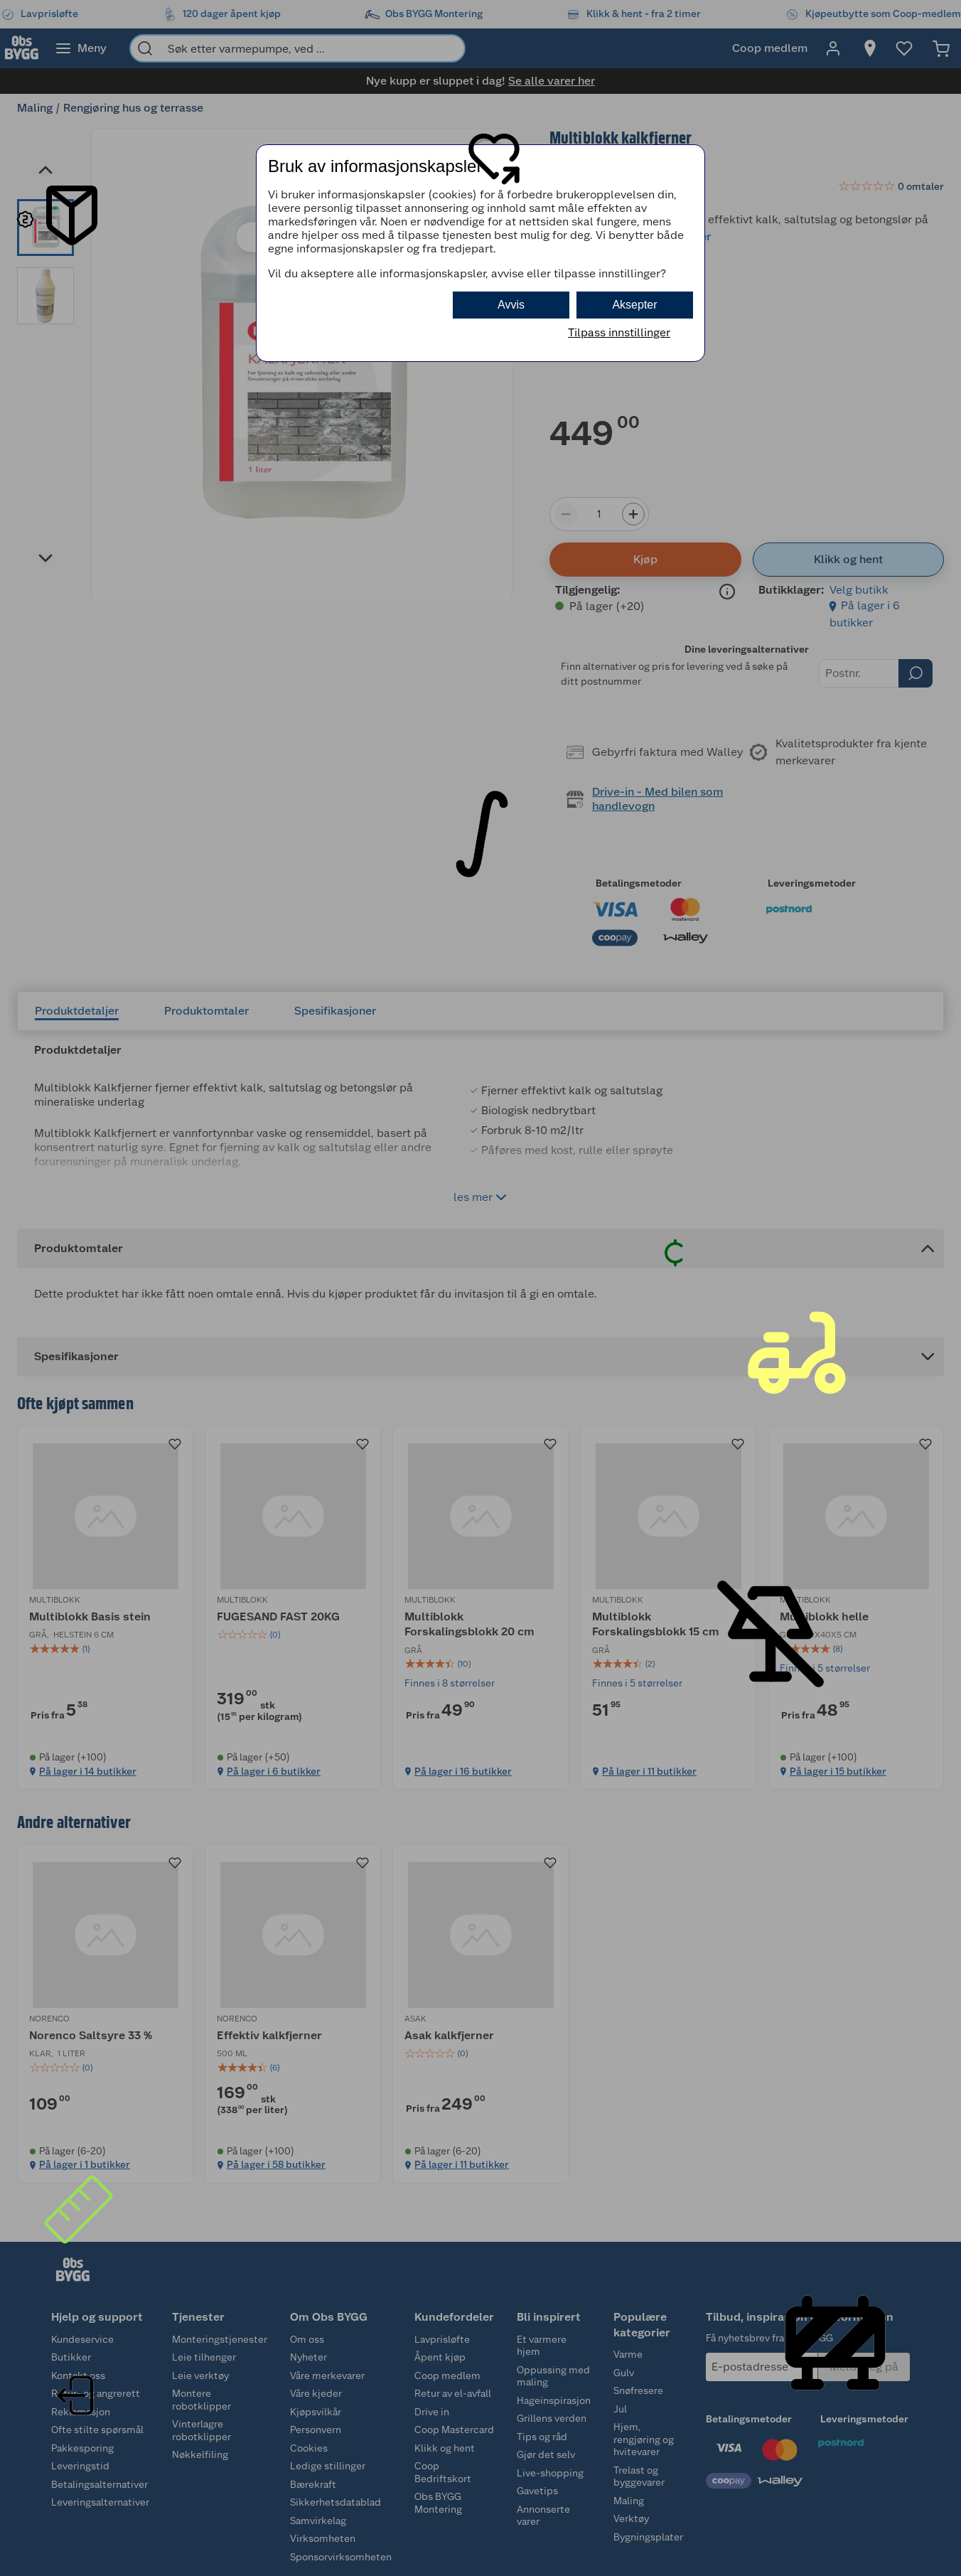 This screenshot has width=961, height=2576. I want to click on share a liked or favorited item, so click(494, 156).